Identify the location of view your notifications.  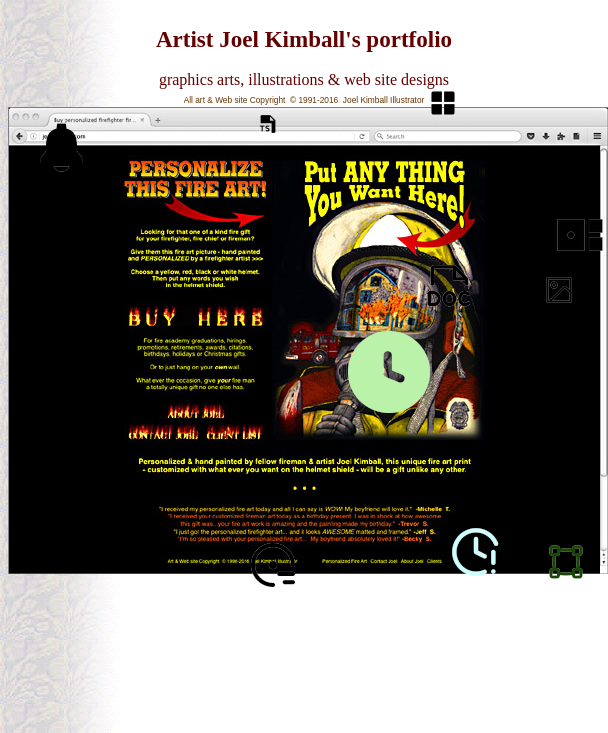
(61, 147).